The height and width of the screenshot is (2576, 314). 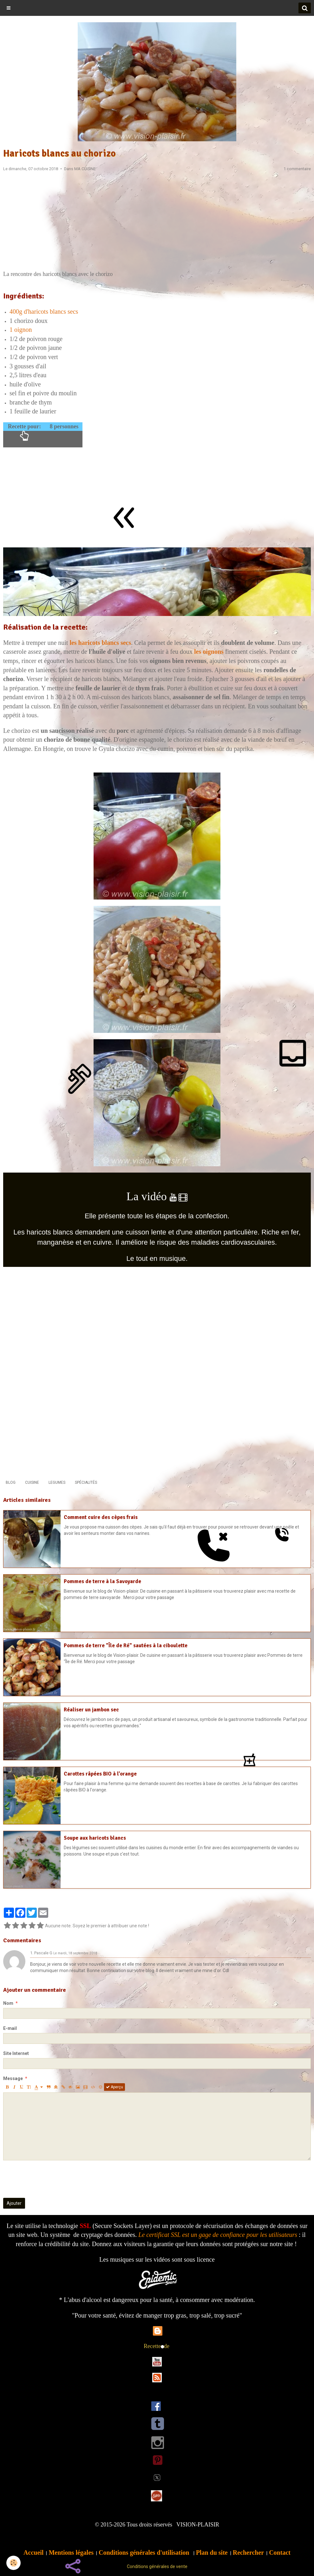 What do you see at coordinates (78, 1079) in the screenshot?
I see `access tools or settings` at bounding box center [78, 1079].